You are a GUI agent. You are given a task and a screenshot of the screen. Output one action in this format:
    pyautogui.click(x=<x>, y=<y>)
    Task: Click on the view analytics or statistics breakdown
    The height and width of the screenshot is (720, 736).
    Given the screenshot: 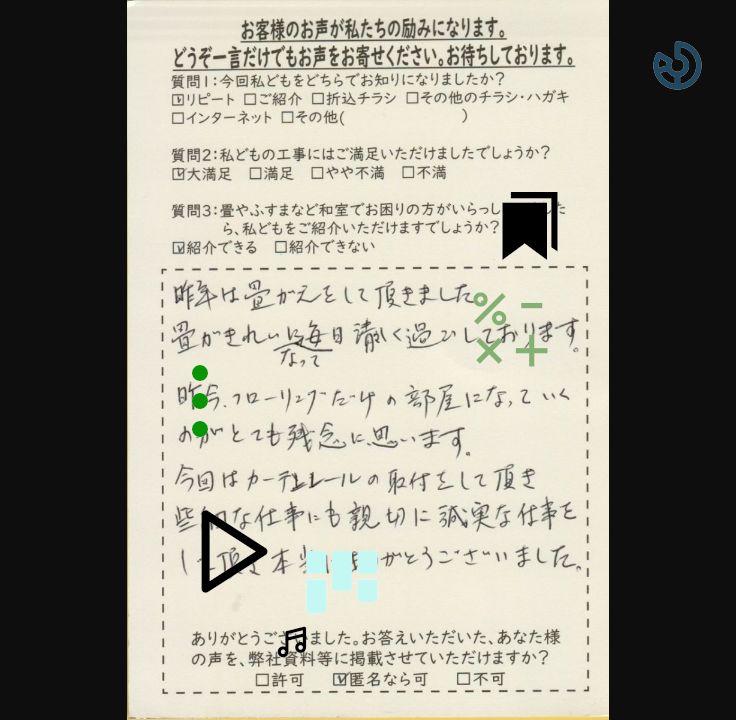 What is the action you would take?
    pyautogui.click(x=677, y=65)
    